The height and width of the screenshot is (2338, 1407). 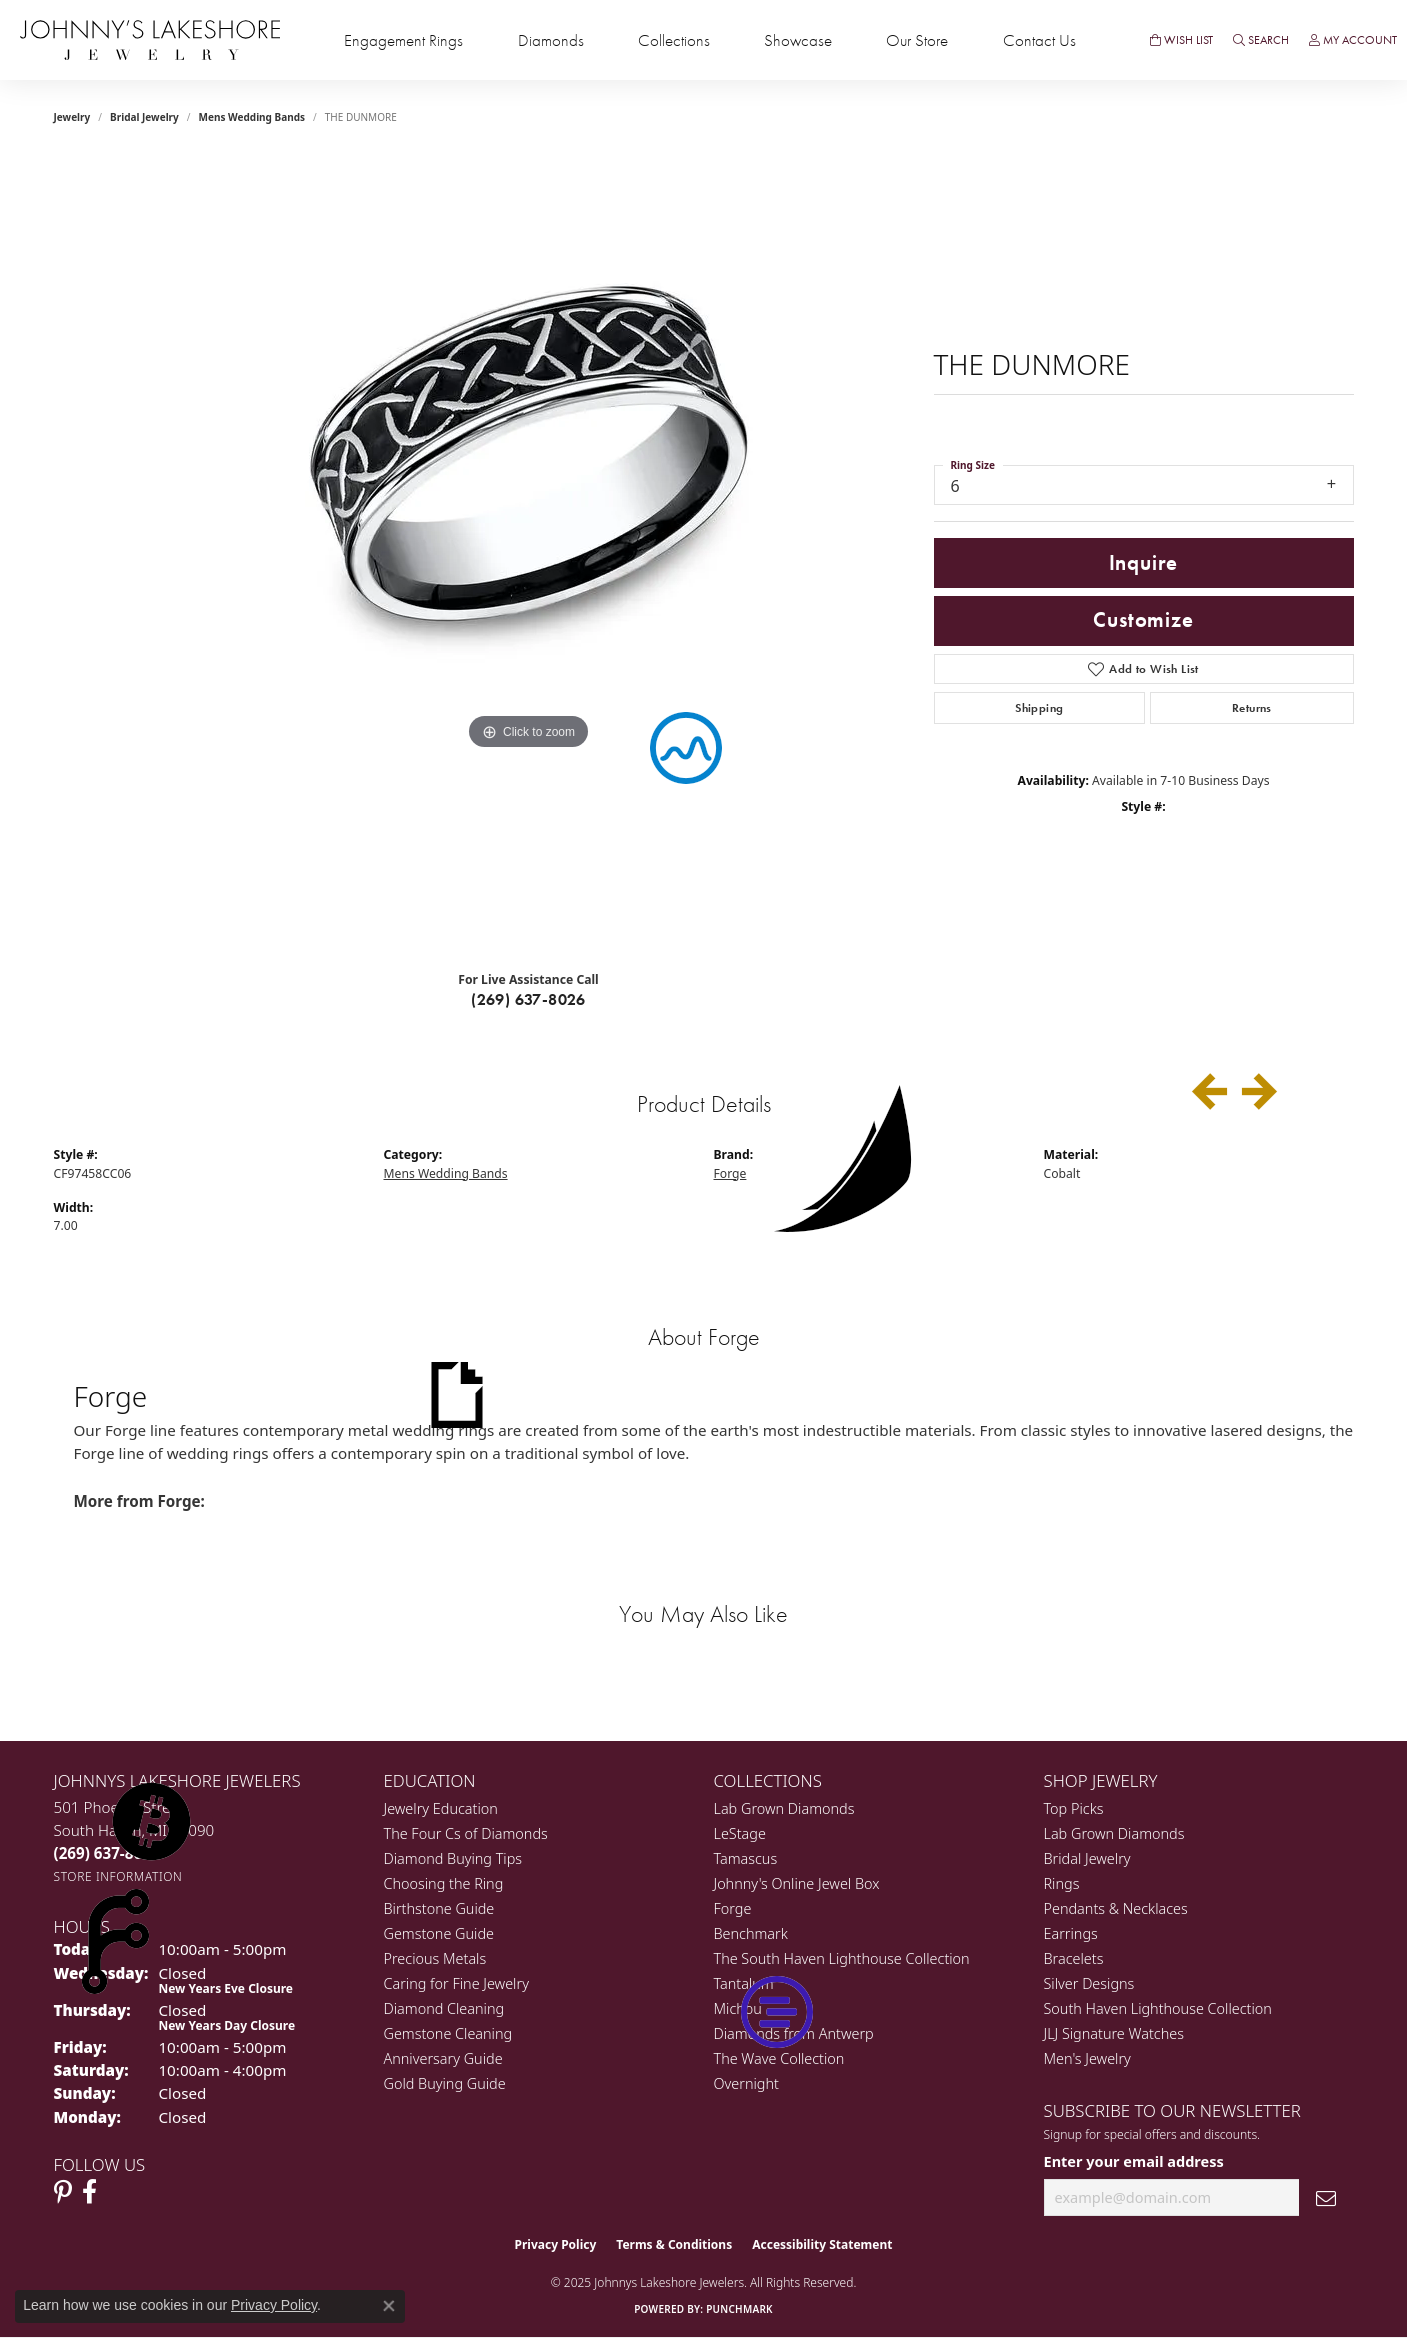 I want to click on open the Flood torrent client, so click(x=686, y=748).